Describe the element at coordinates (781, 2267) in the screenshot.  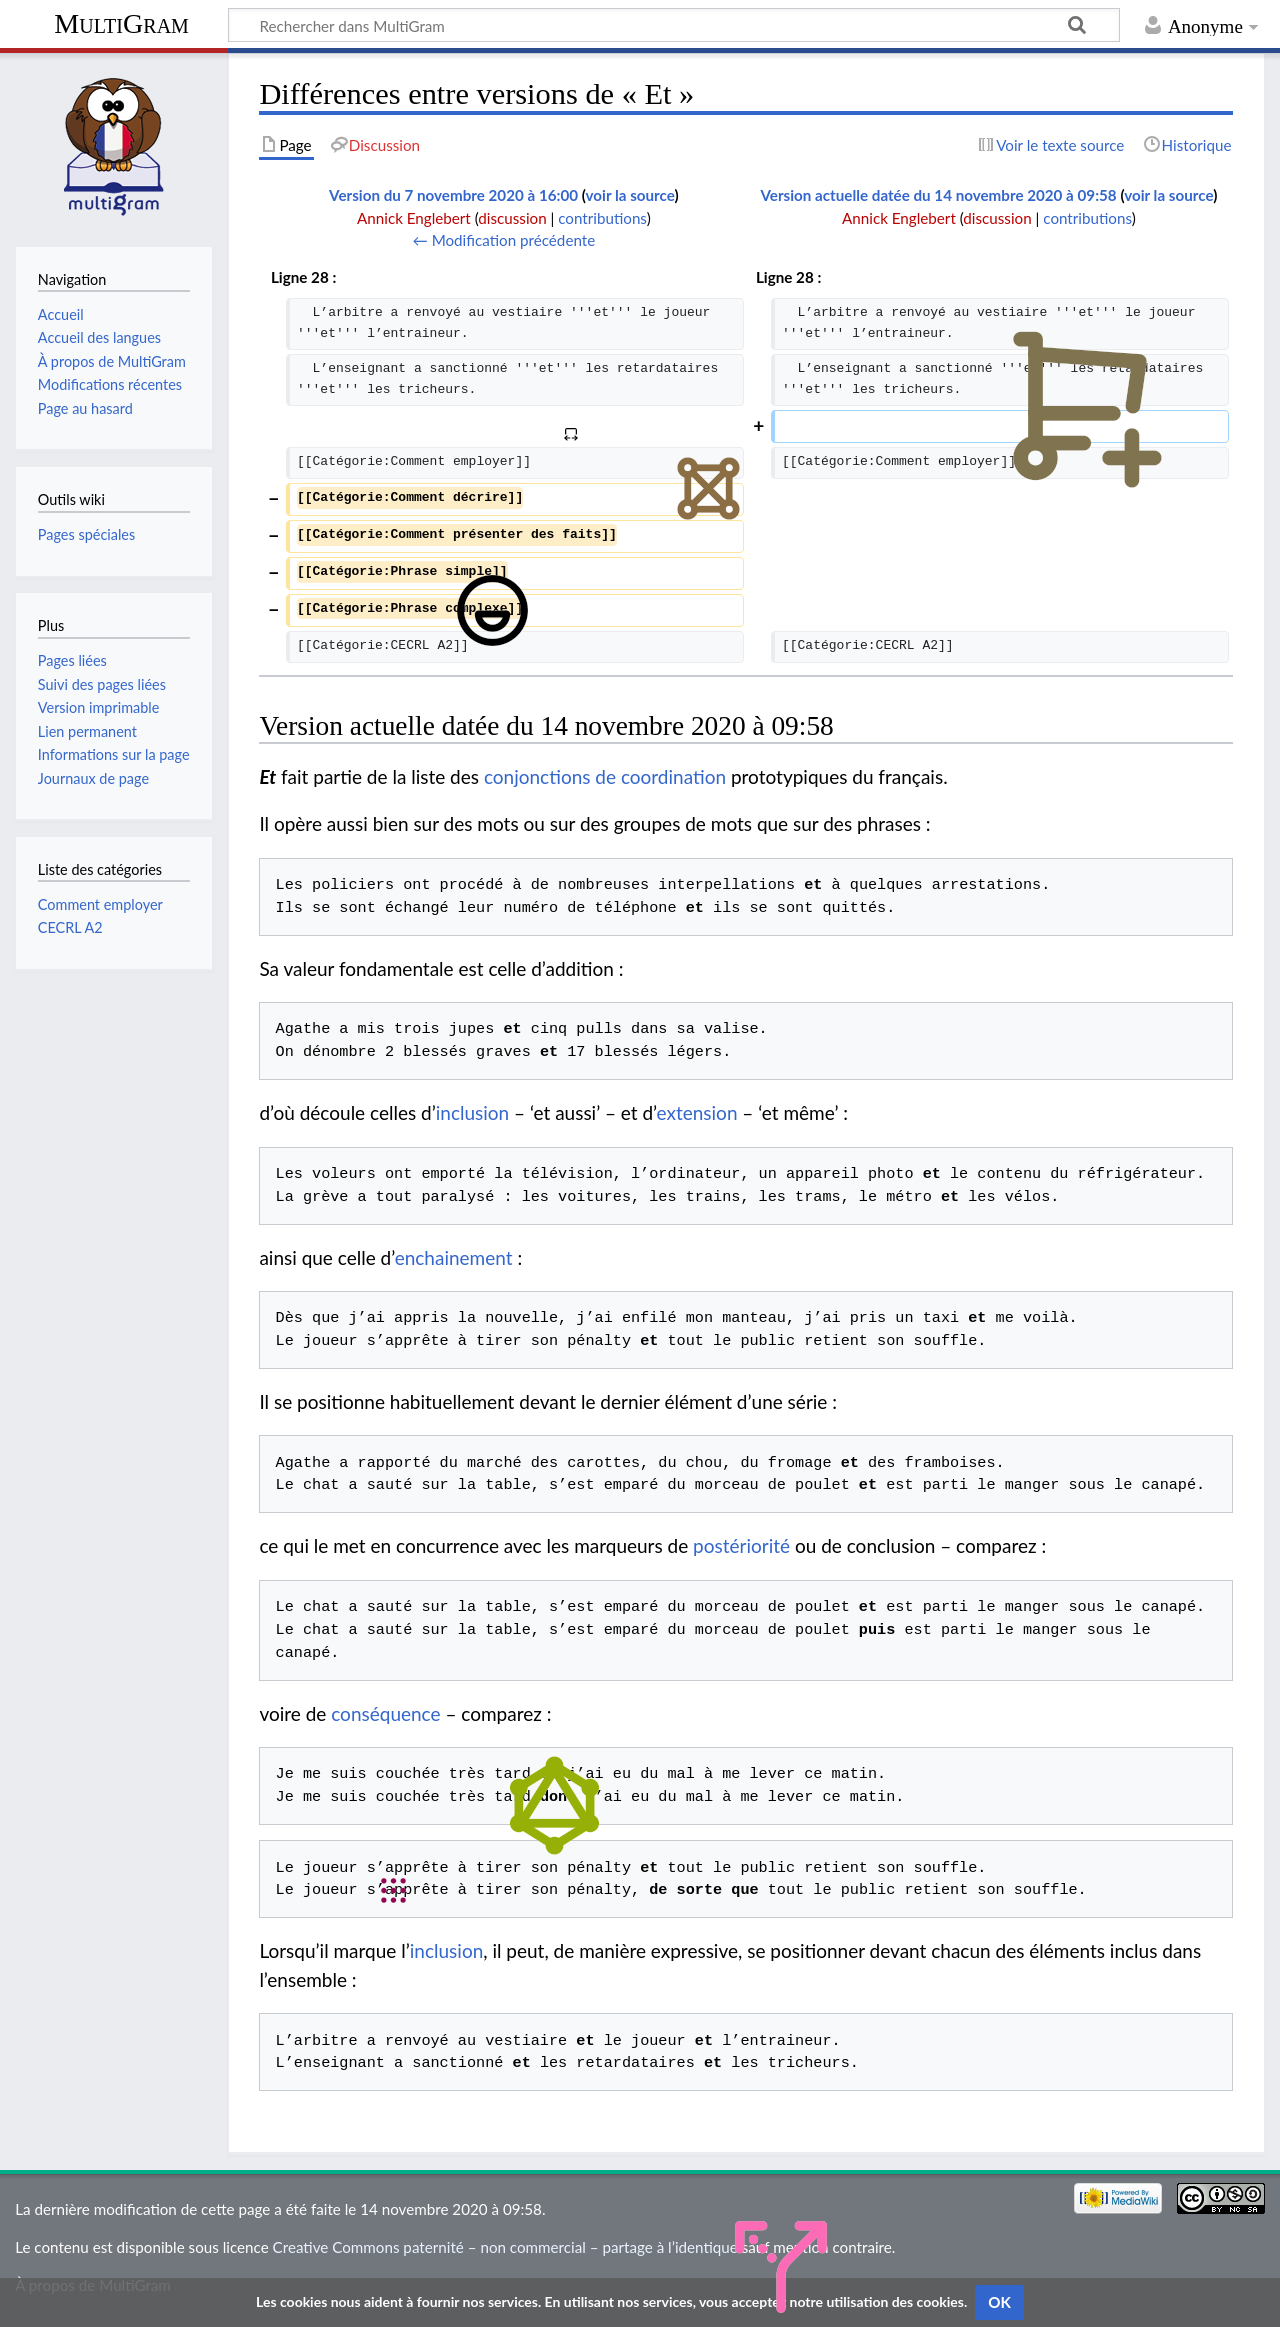
I see `take alternate route to the right` at that location.